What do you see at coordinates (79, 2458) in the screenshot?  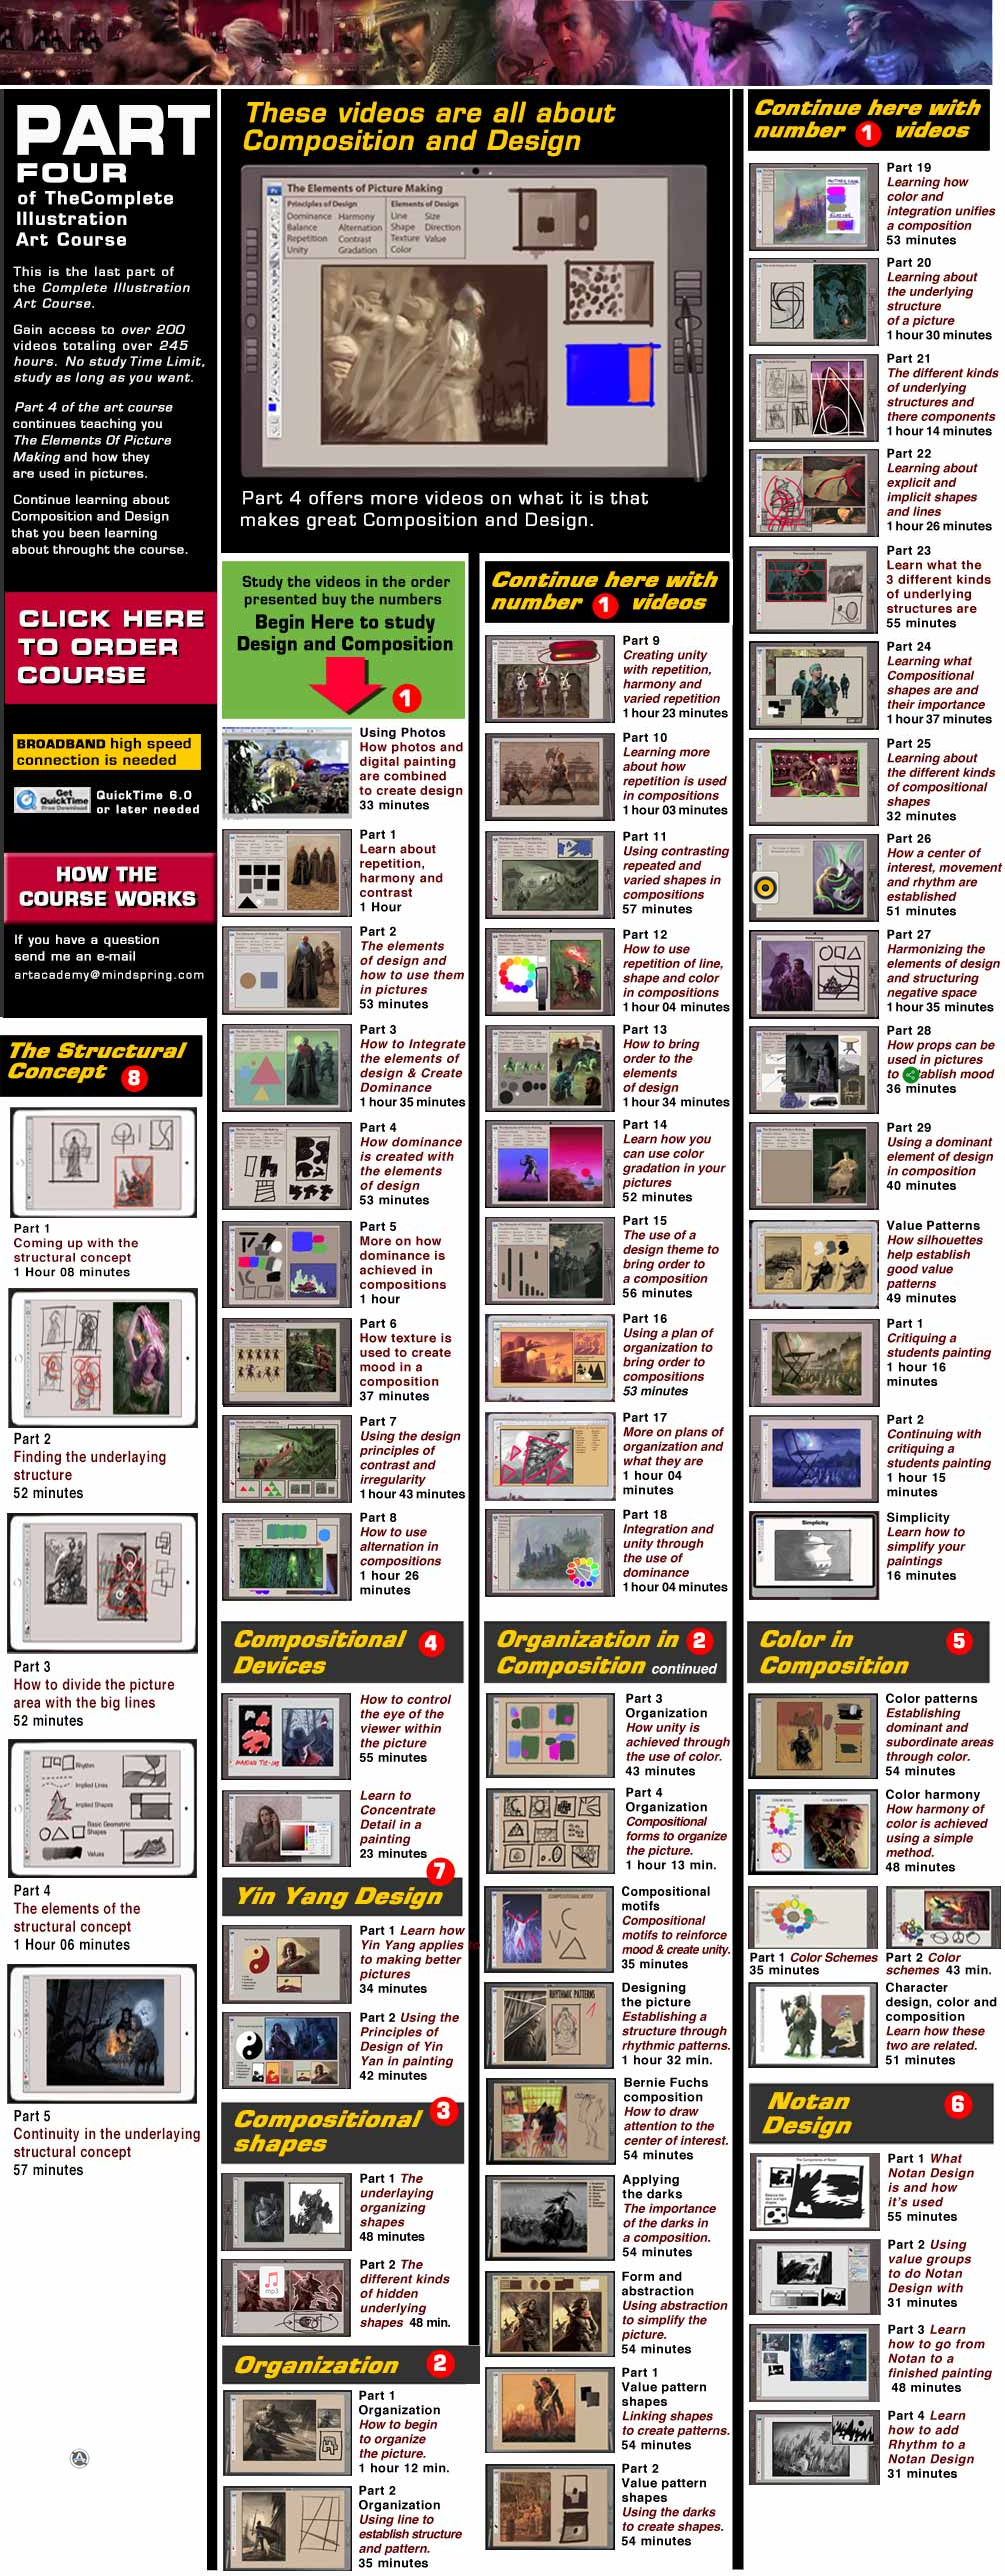 I see `open the software updater application` at bounding box center [79, 2458].